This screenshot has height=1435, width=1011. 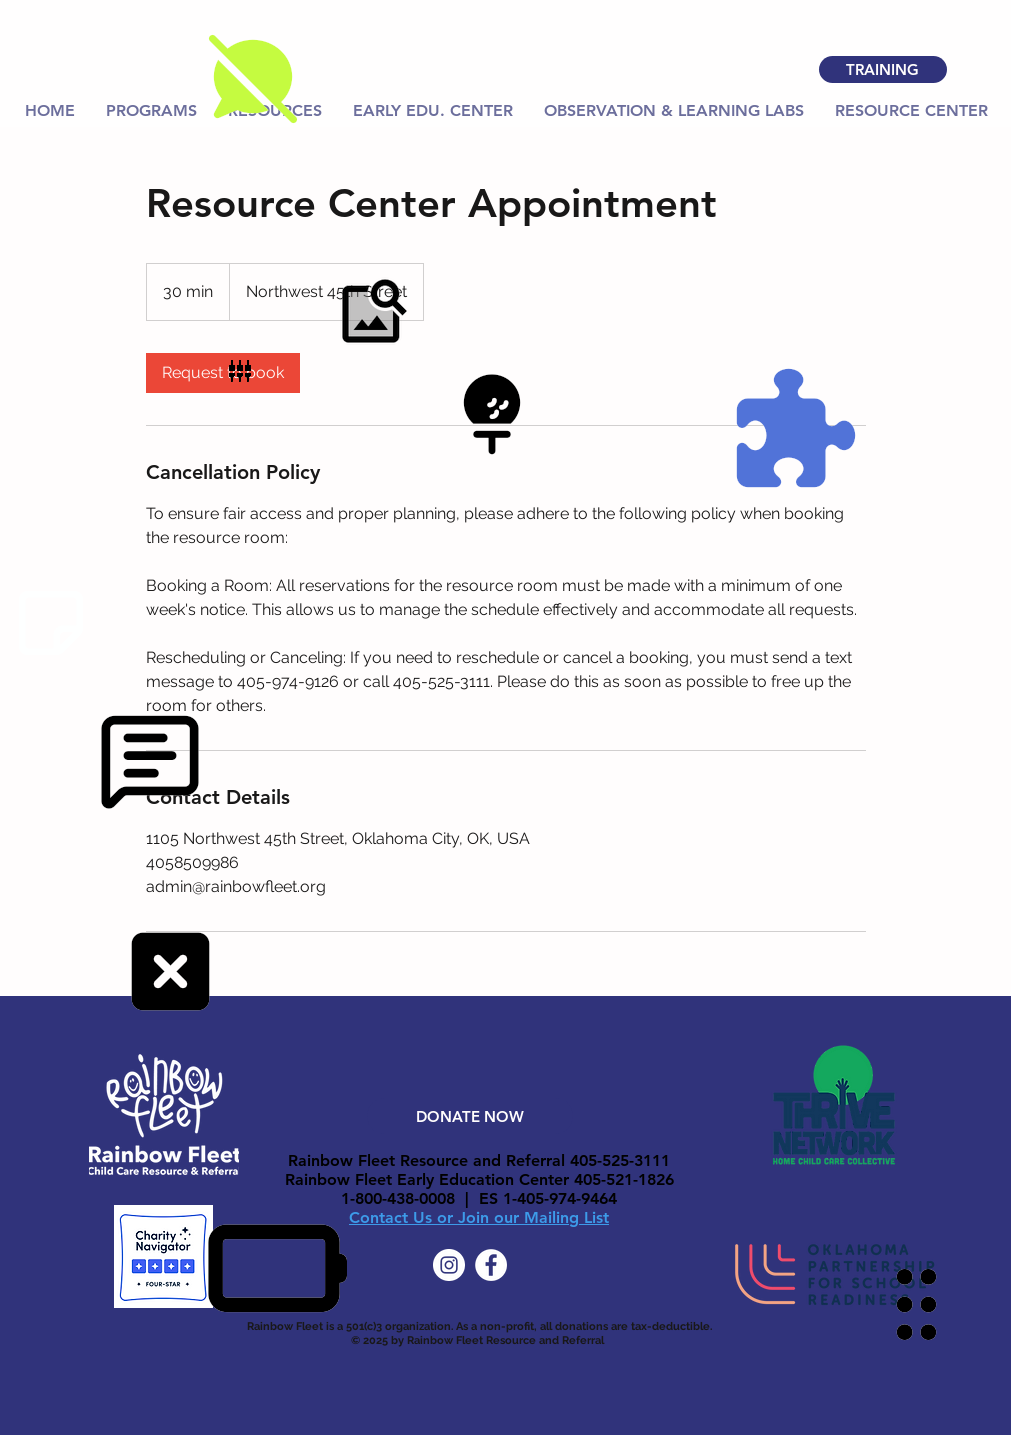 I want to click on access golf or sports-related features, so click(x=492, y=412).